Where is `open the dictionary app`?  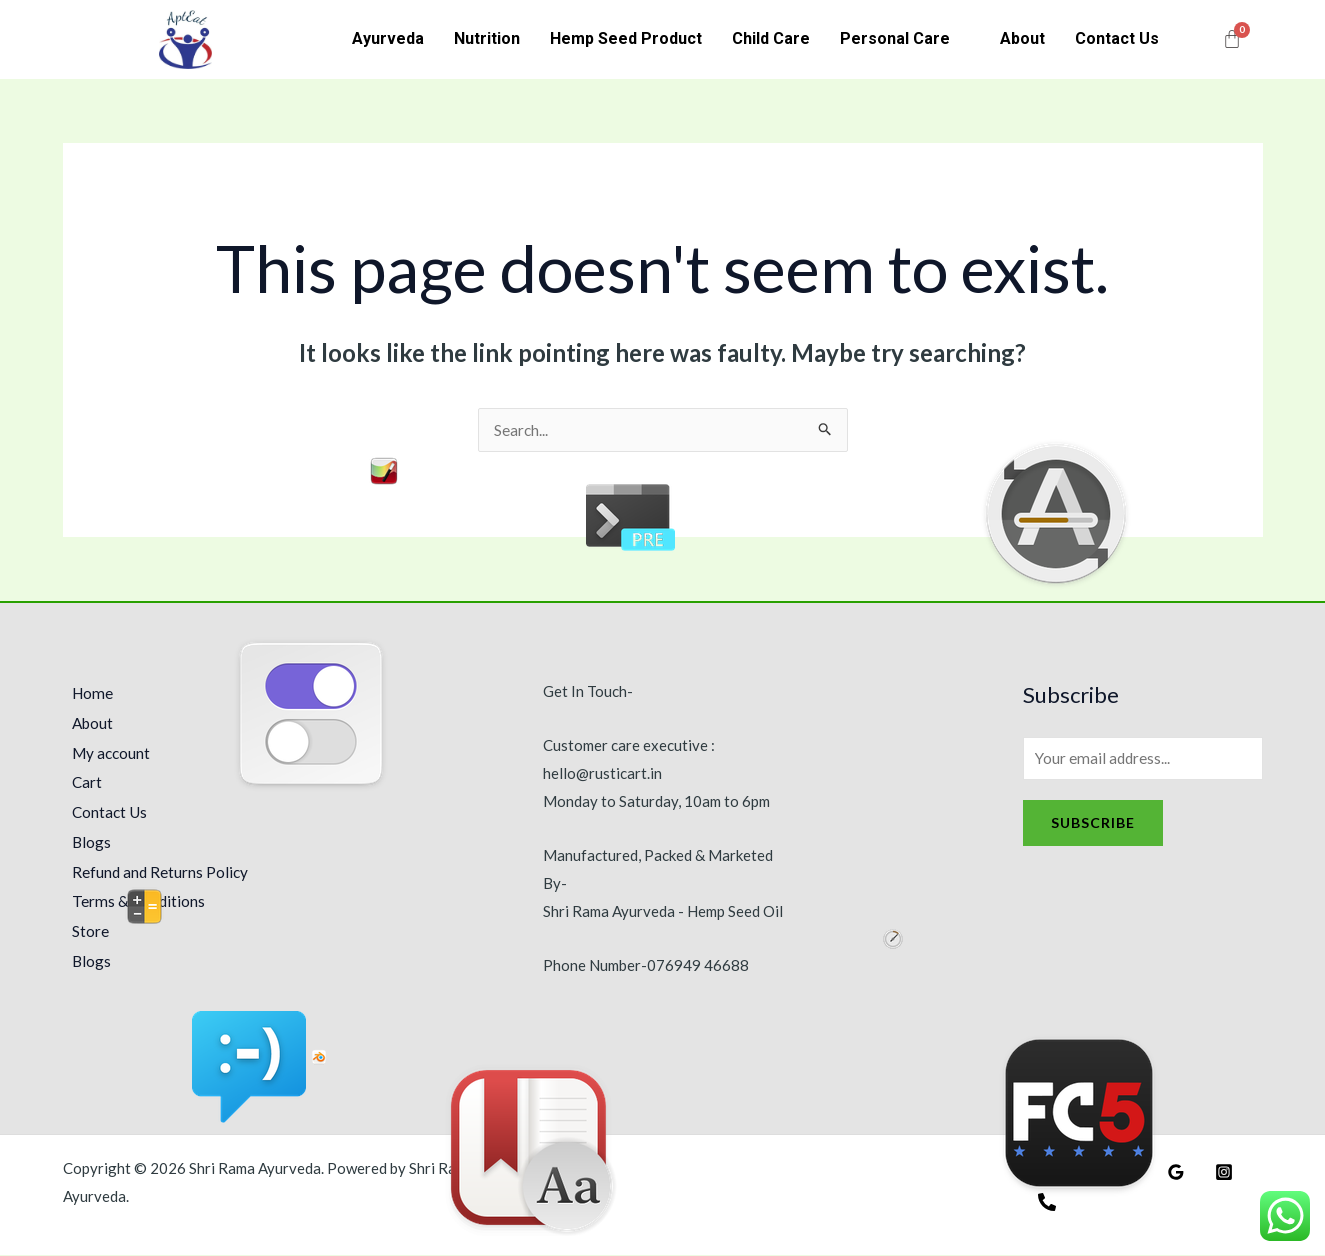 open the dictionary app is located at coordinates (528, 1147).